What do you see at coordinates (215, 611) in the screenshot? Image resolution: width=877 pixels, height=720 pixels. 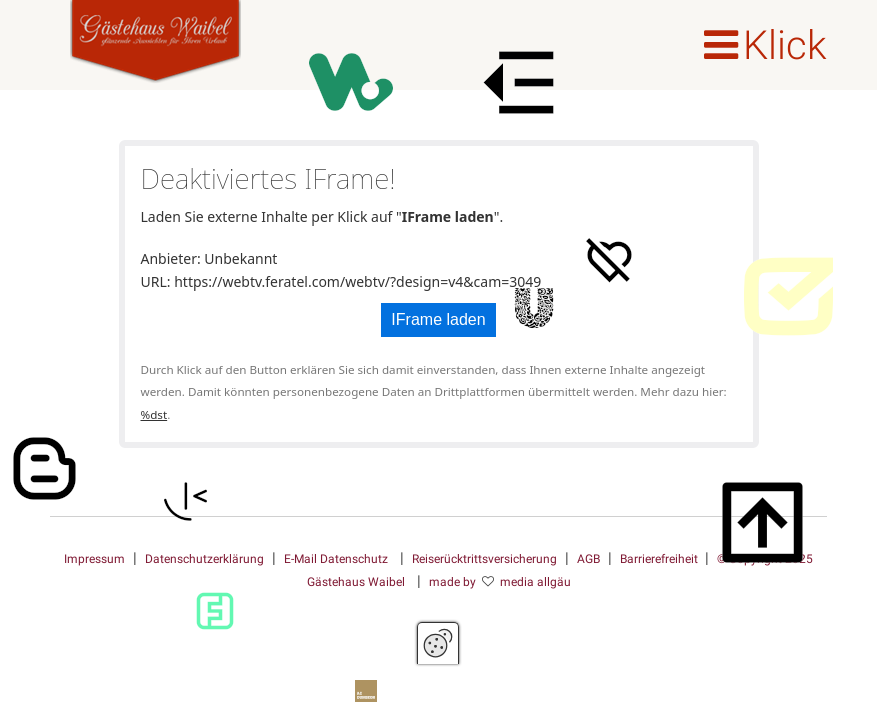 I see `open friendica social network` at bounding box center [215, 611].